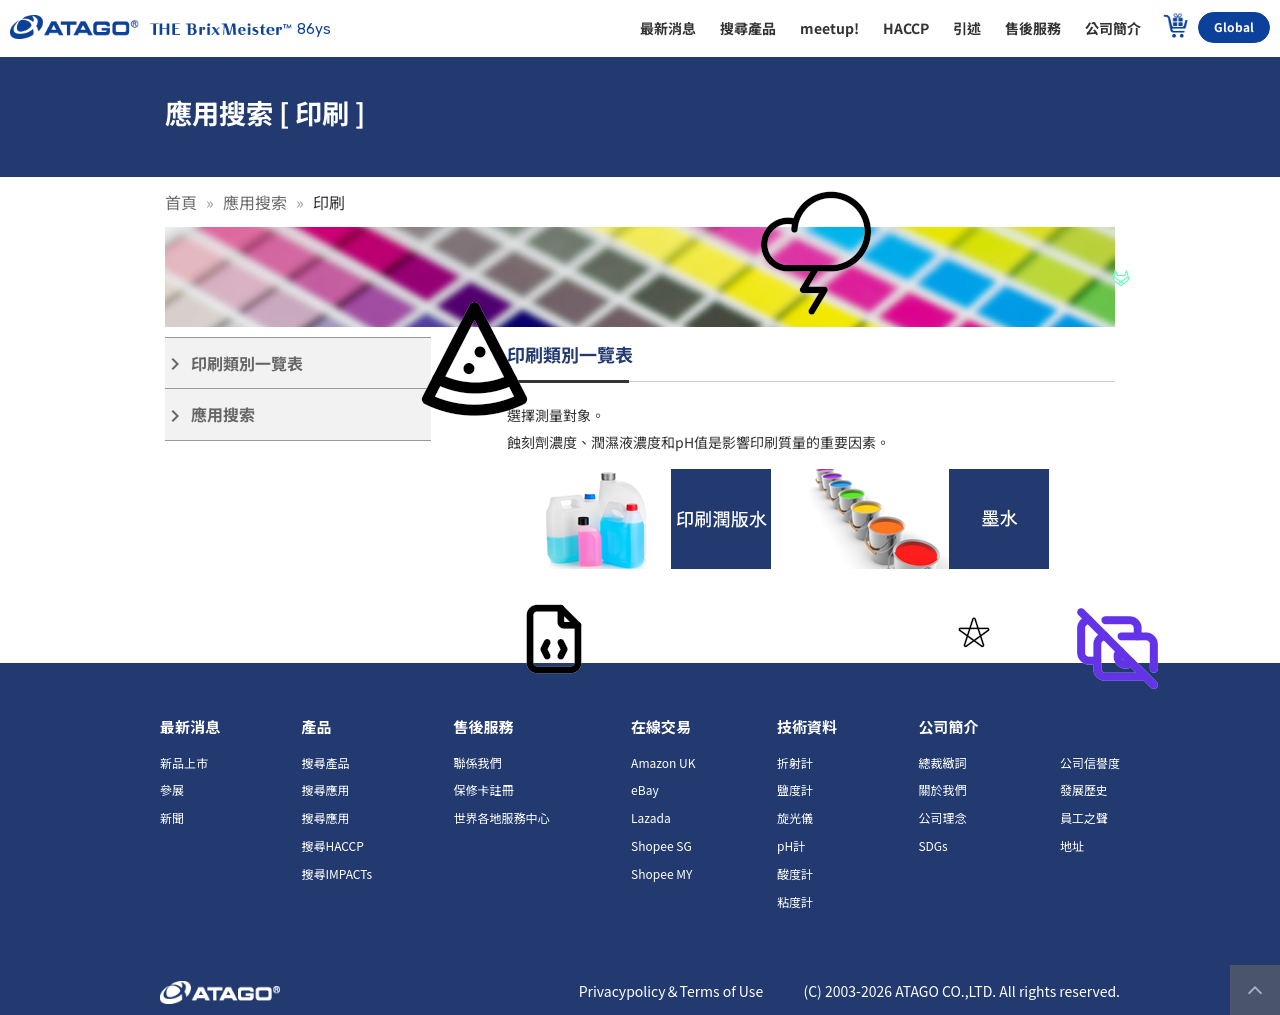 The image size is (1280, 1015). Describe the element at coordinates (554, 639) in the screenshot. I see `view source code file` at that location.